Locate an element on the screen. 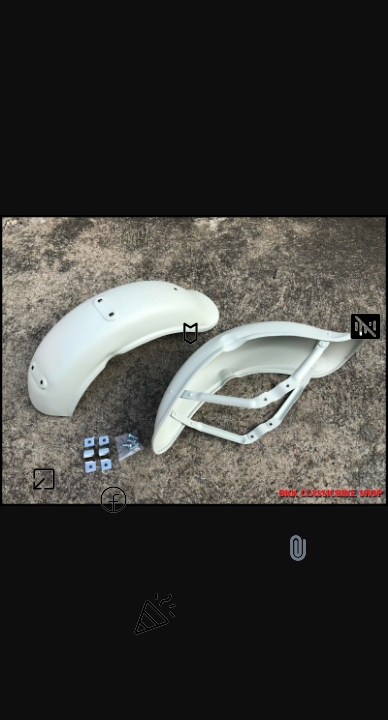  move content outside the current container is located at coordinates (44, 479).